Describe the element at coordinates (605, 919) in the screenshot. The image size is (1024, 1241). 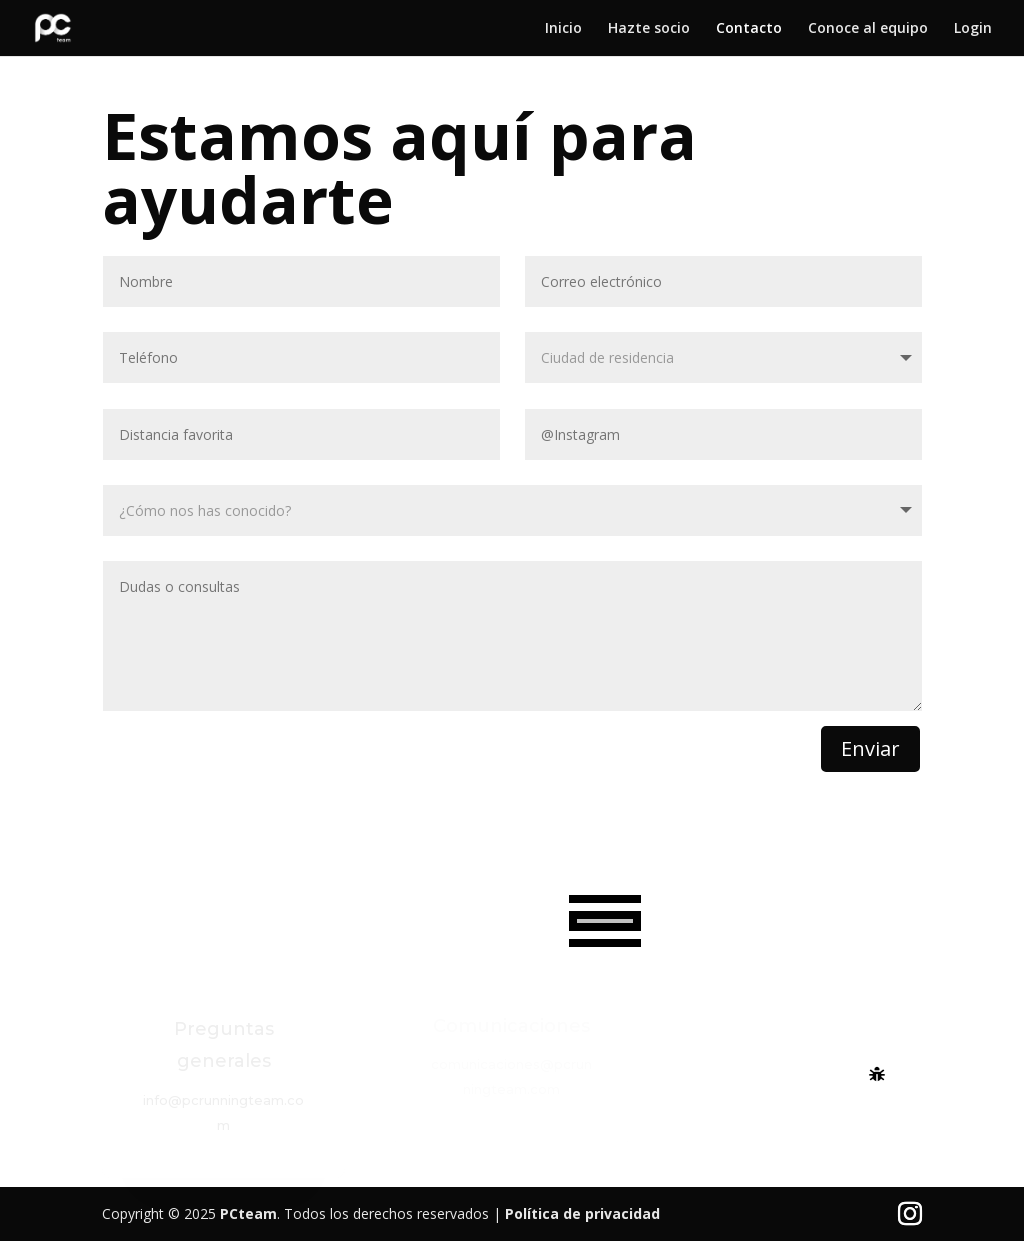
I see `switch to day view in calendar` at that location.